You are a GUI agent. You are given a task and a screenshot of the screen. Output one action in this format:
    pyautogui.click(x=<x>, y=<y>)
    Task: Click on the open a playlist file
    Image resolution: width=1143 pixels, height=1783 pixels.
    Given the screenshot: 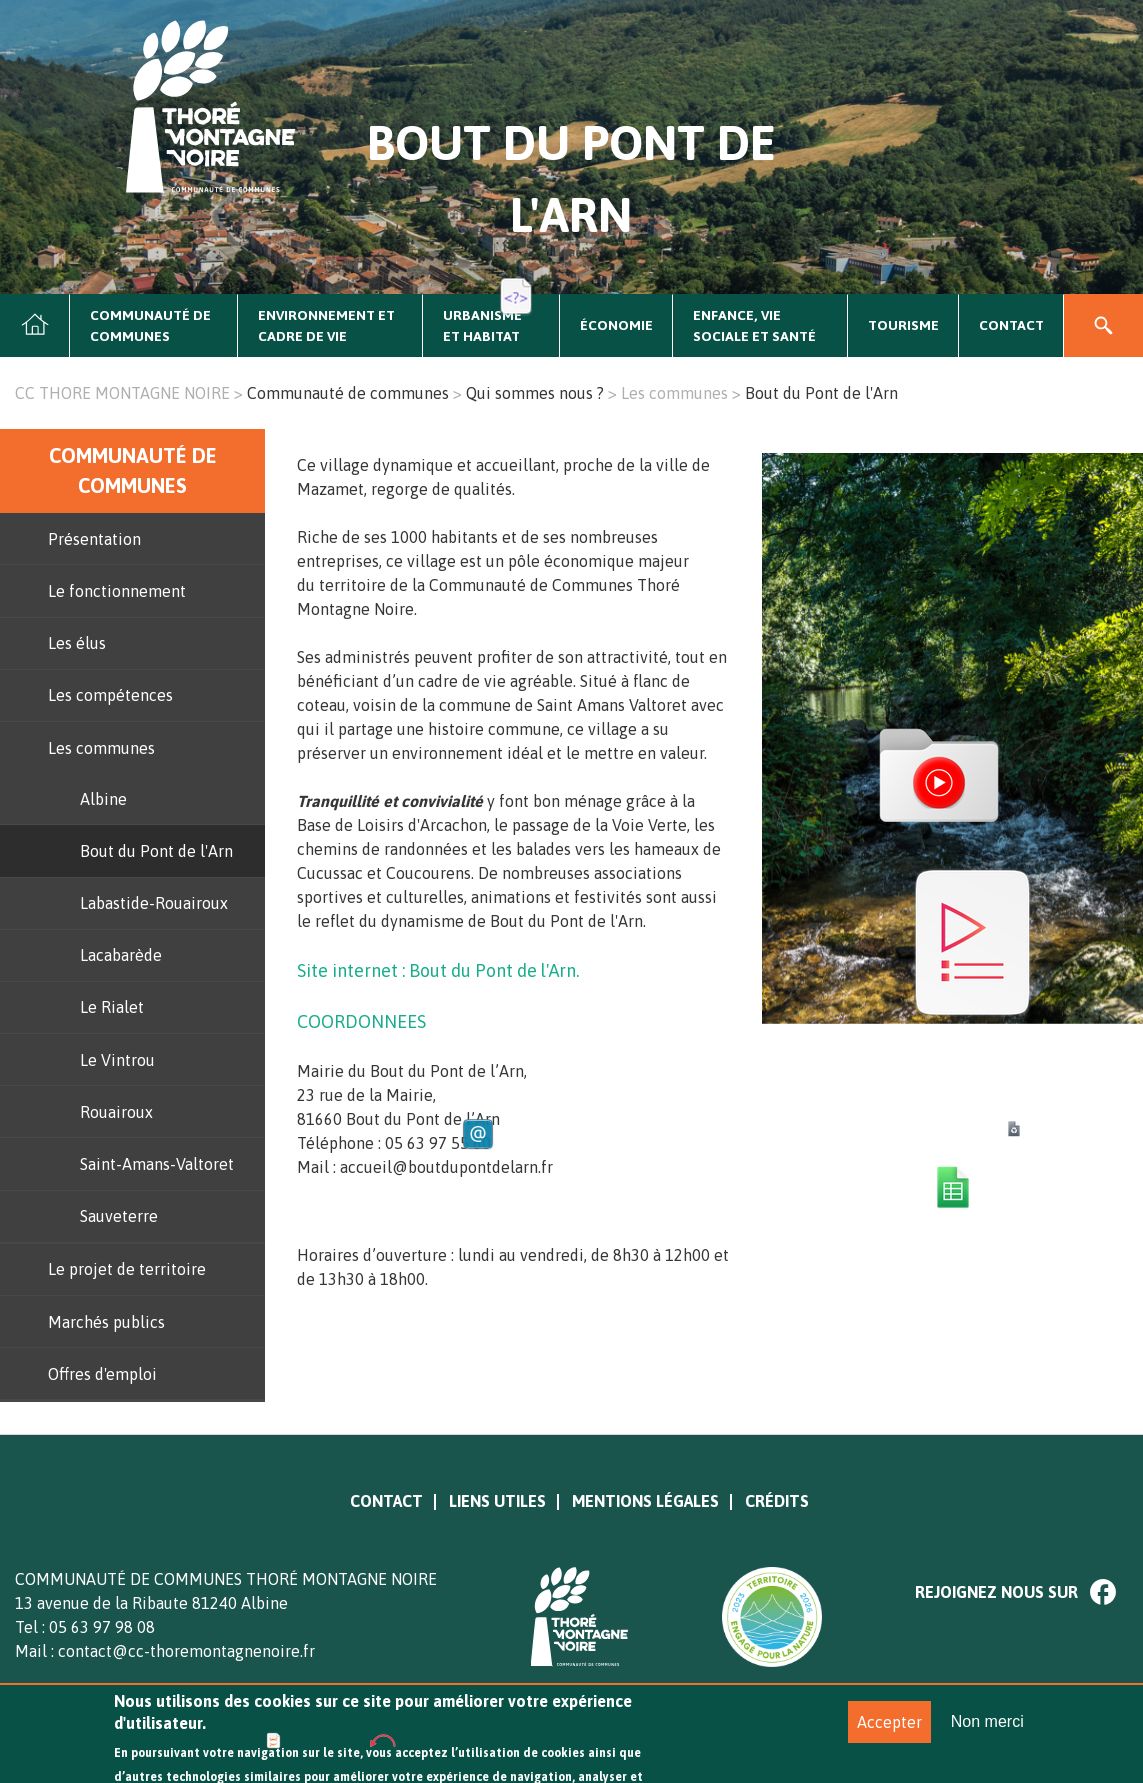 What is the action you would take?
    pyautogui.click(x=972, y=942)
    